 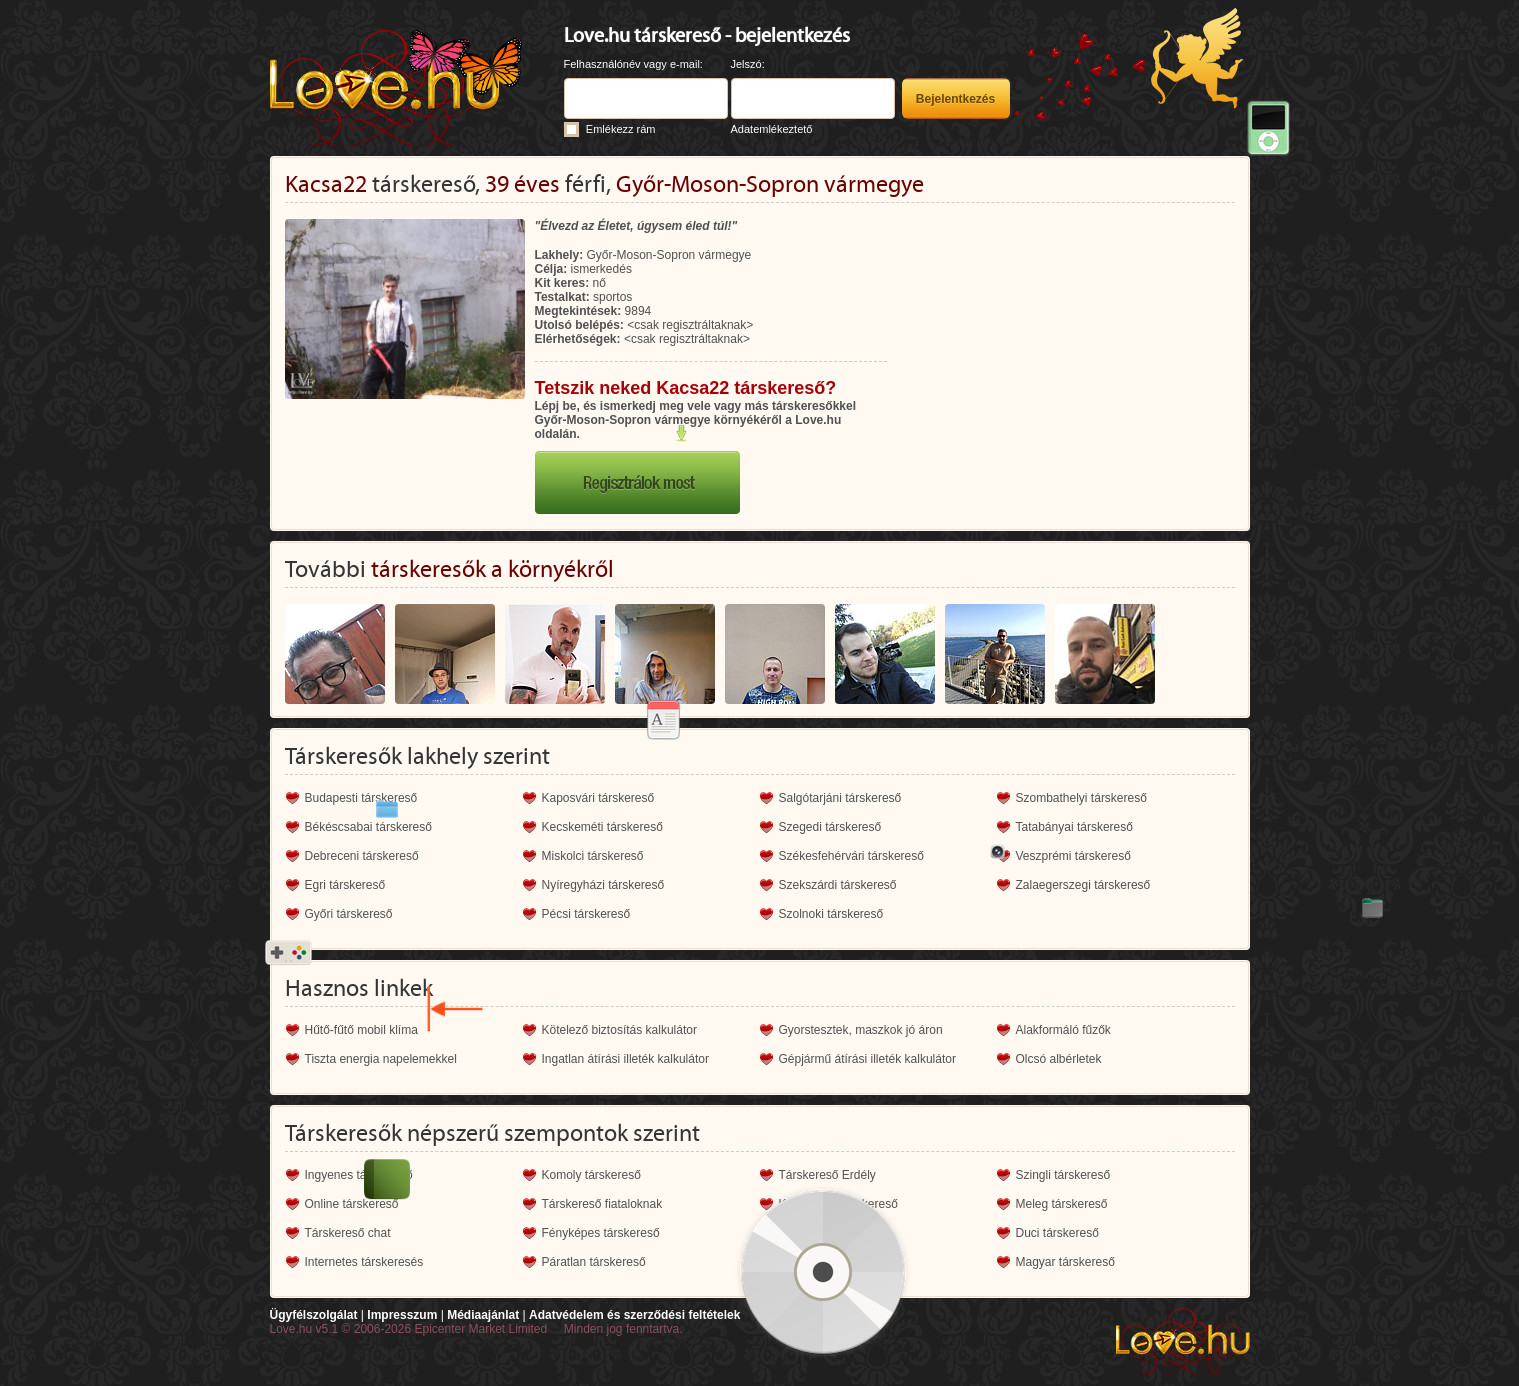 What do you see at coordinates (663, 719) in the screenshot?
I see `open ebook reader application` at bounding box center [663, 719].